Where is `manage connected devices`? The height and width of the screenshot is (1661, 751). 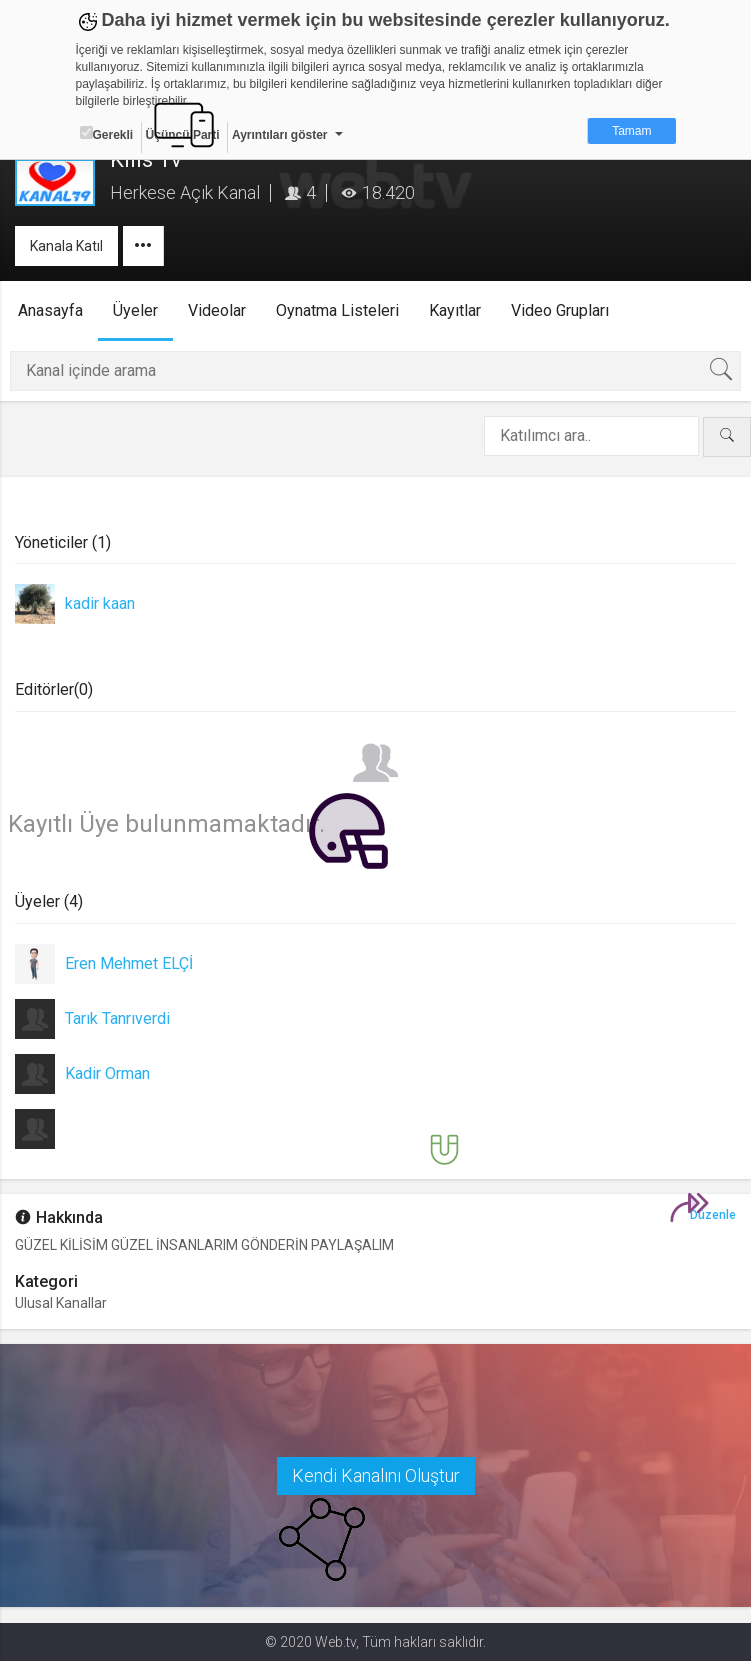
manage connected devices is located at coordinates (183, 125).